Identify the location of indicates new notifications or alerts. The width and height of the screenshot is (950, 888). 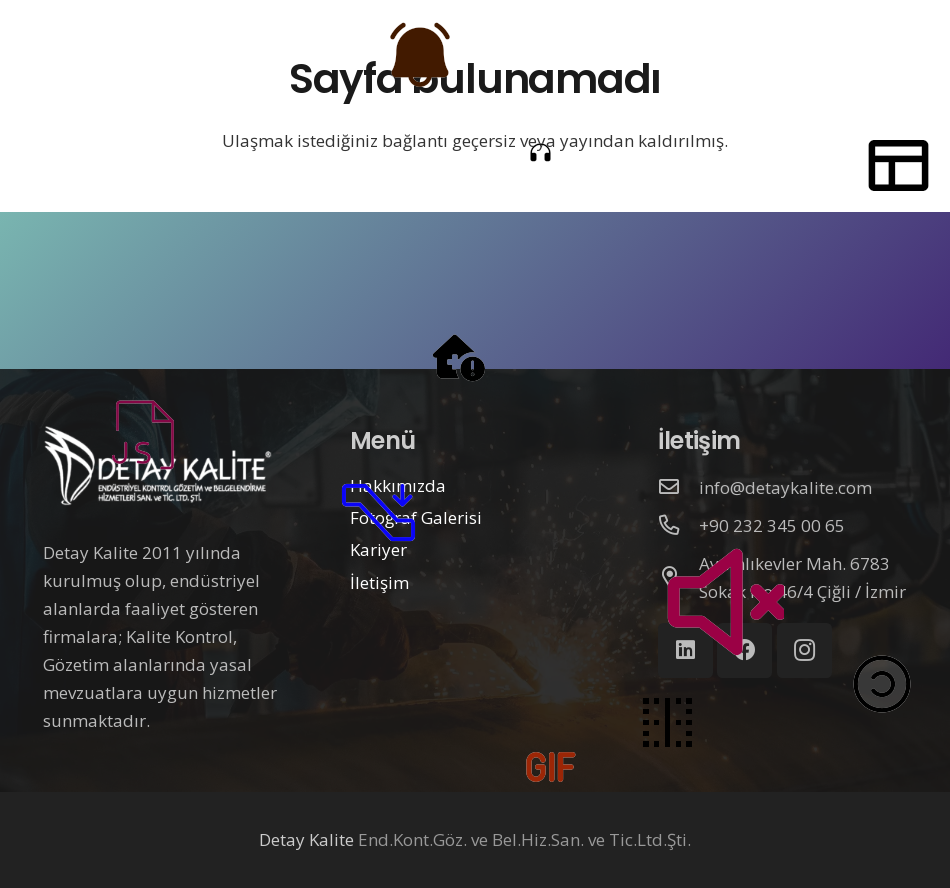
(420, 56).